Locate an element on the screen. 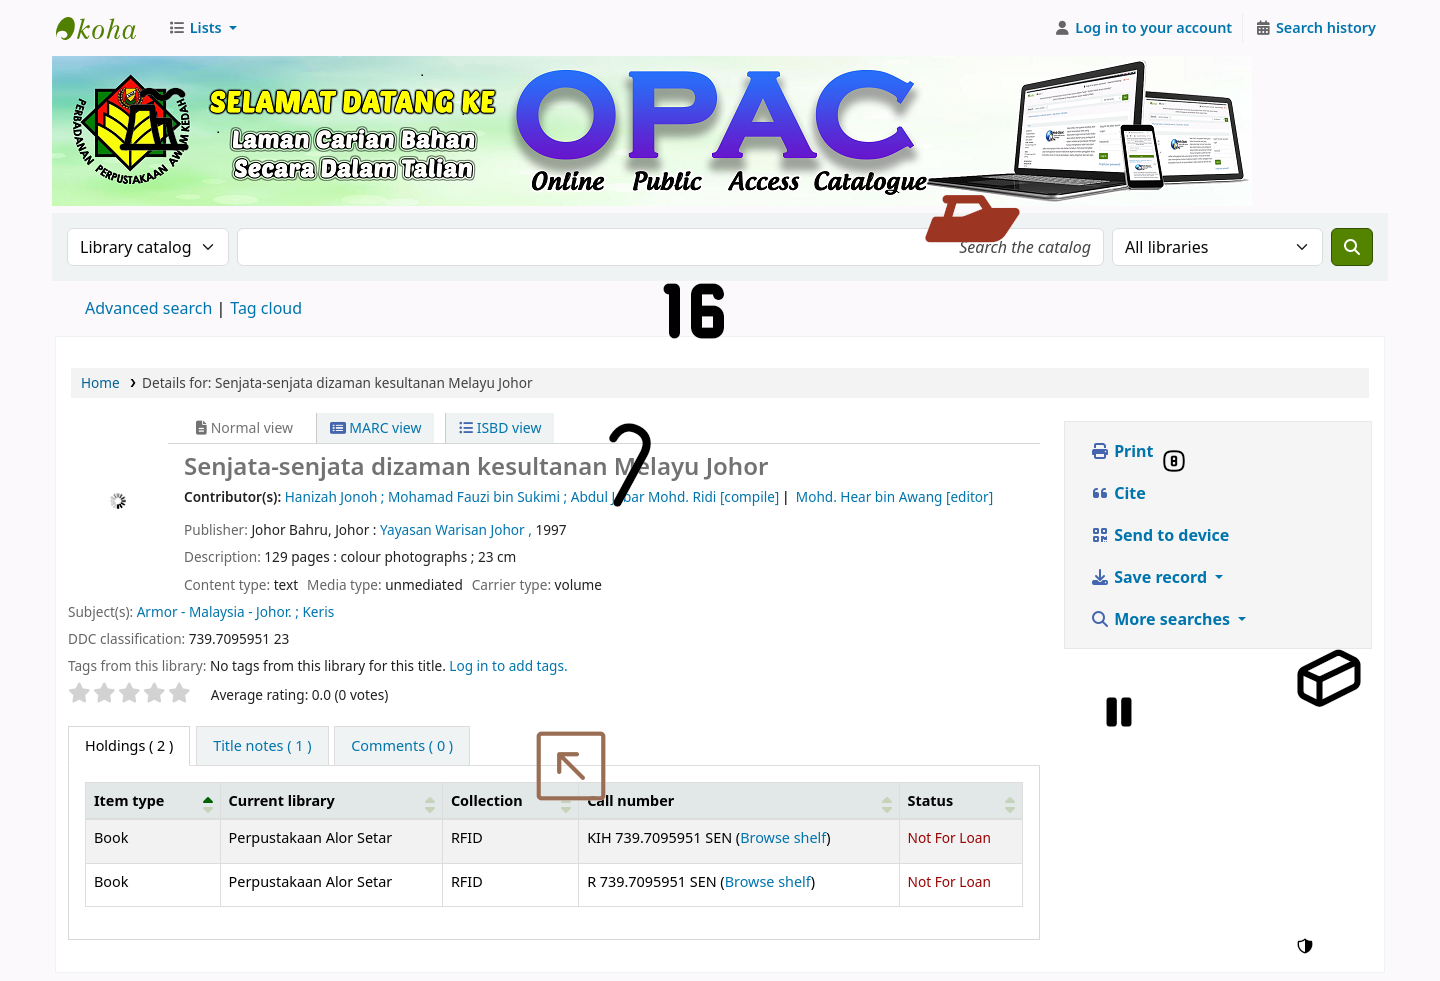 The height and width of the screenshot is (981, 1440). access boat rental or marina services is located at coordinates (972, 216).